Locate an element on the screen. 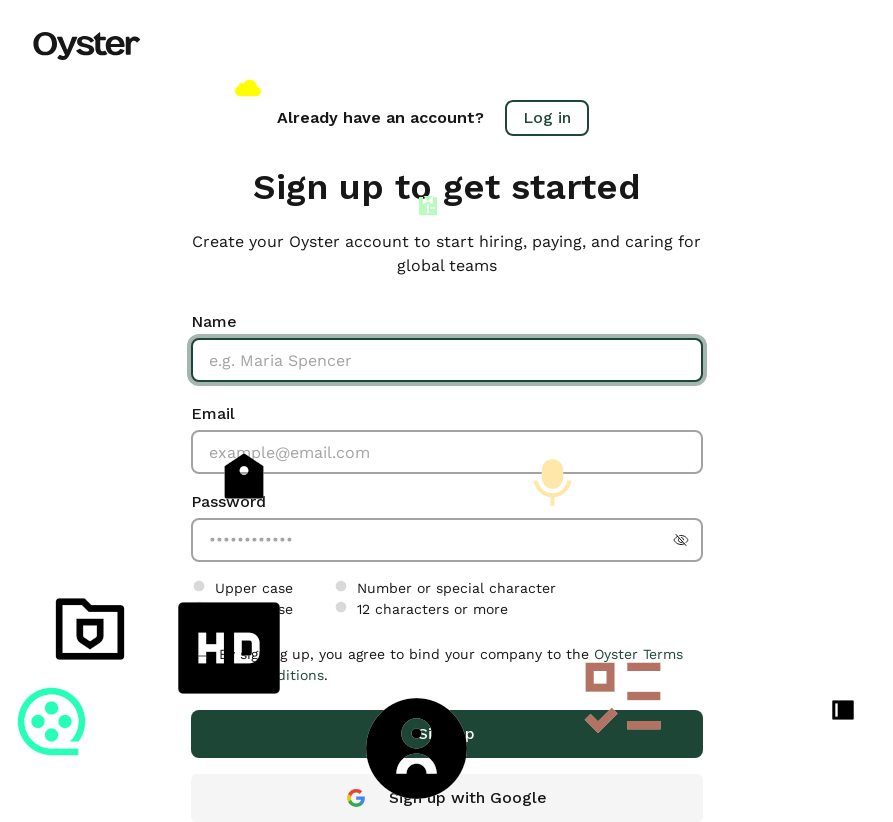 Image resolution: width=893 pixels, height=822 pixels. navigate to home screen is located at coordinates (244, 477).